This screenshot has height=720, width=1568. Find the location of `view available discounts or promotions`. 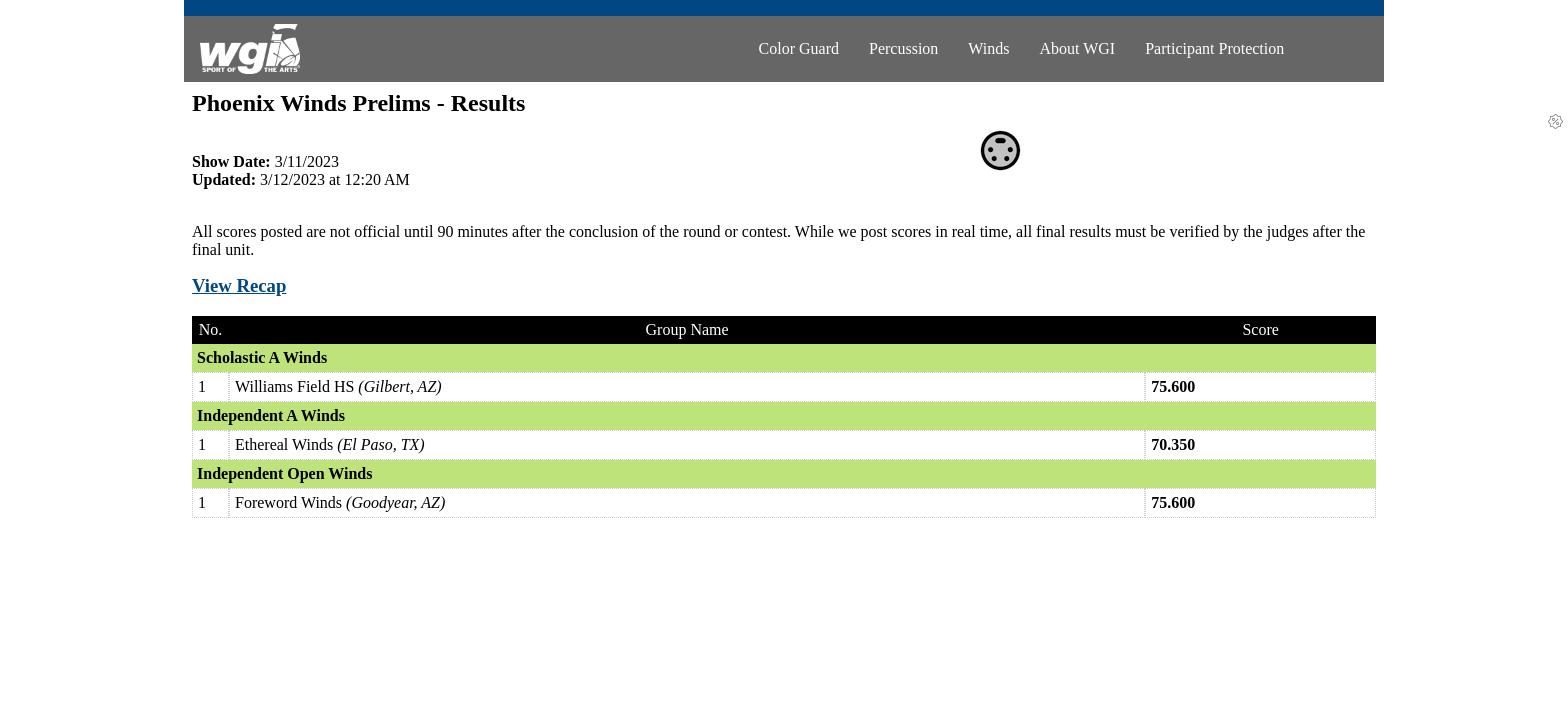

view available discounts or promotions is located at coordinates (1555, 121).